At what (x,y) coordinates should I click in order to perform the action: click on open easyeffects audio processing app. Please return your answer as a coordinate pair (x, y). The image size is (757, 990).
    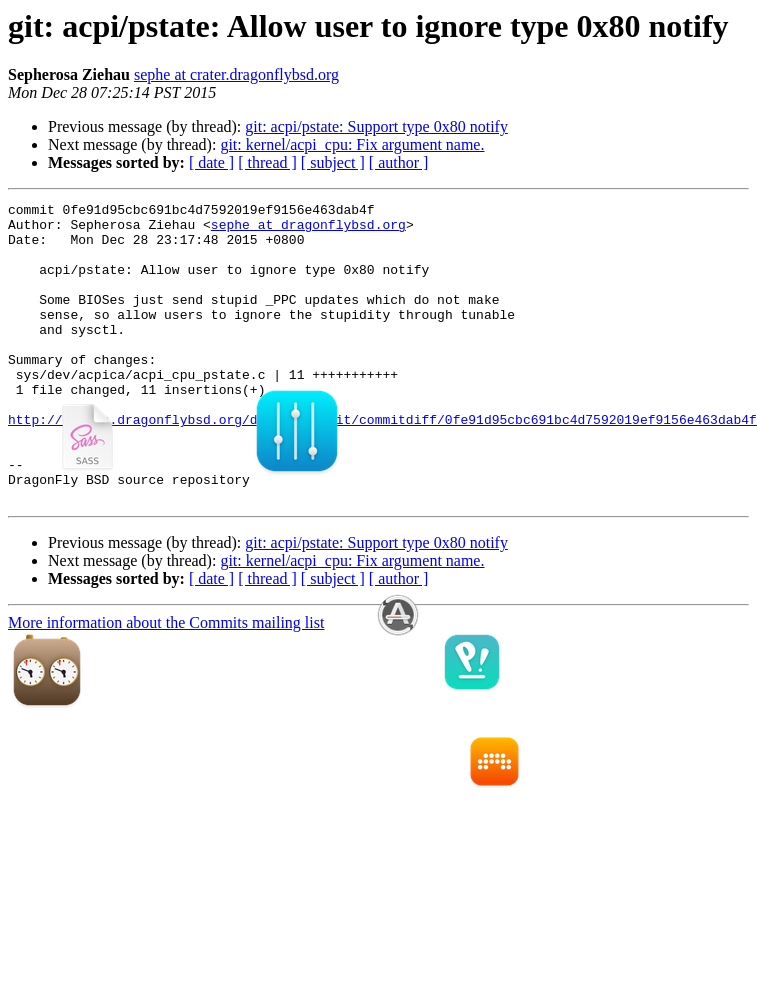
    Looking at the image, I should click on (297, 431).